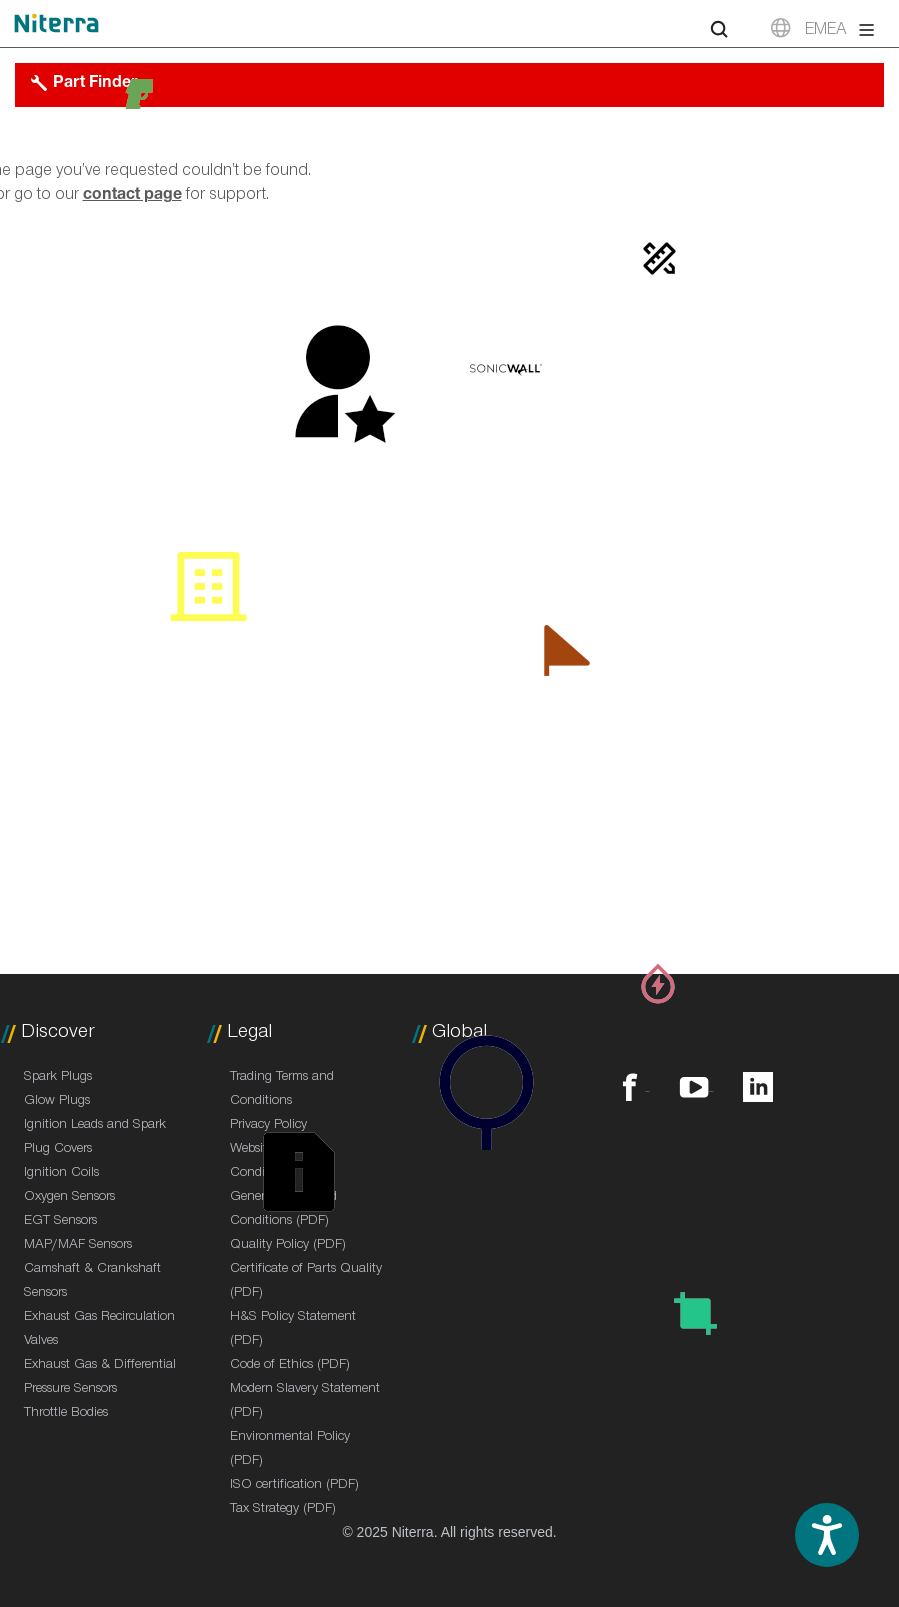  What do you see at coordinates (338, 384) in the screenshot?
I see `view favorite or starred user` at bounding box center [338, 384].